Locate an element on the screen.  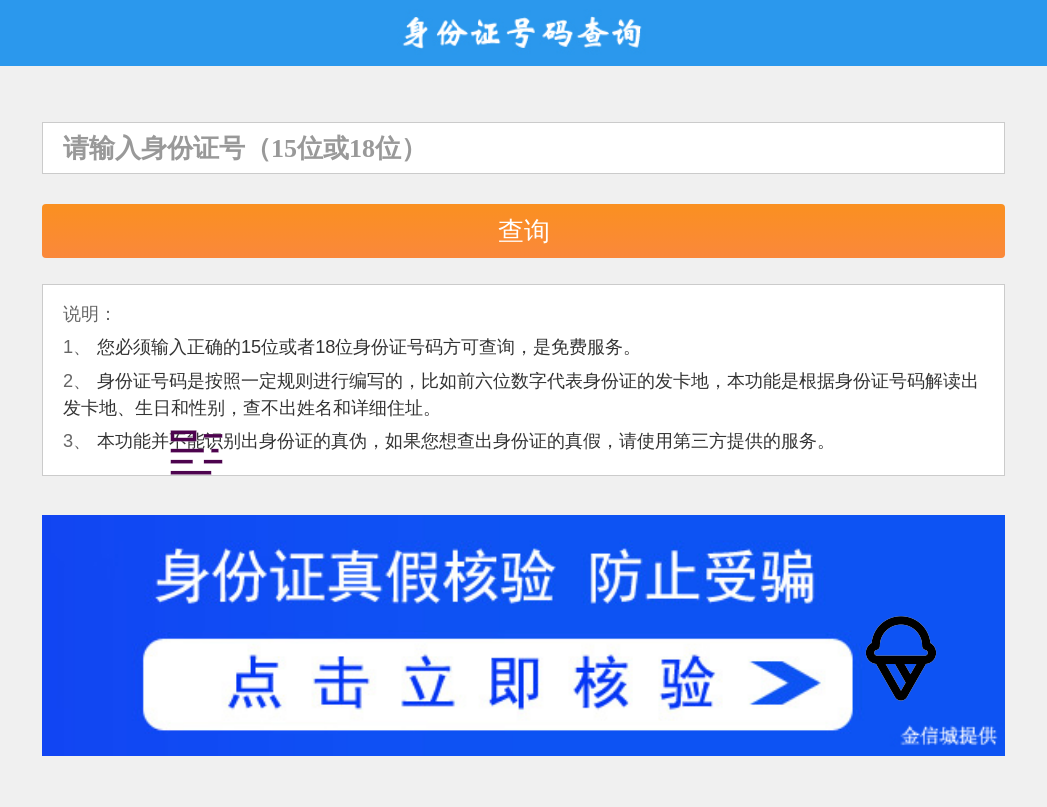
browse dessert or ice cream options is located at coordinates (901, 657).